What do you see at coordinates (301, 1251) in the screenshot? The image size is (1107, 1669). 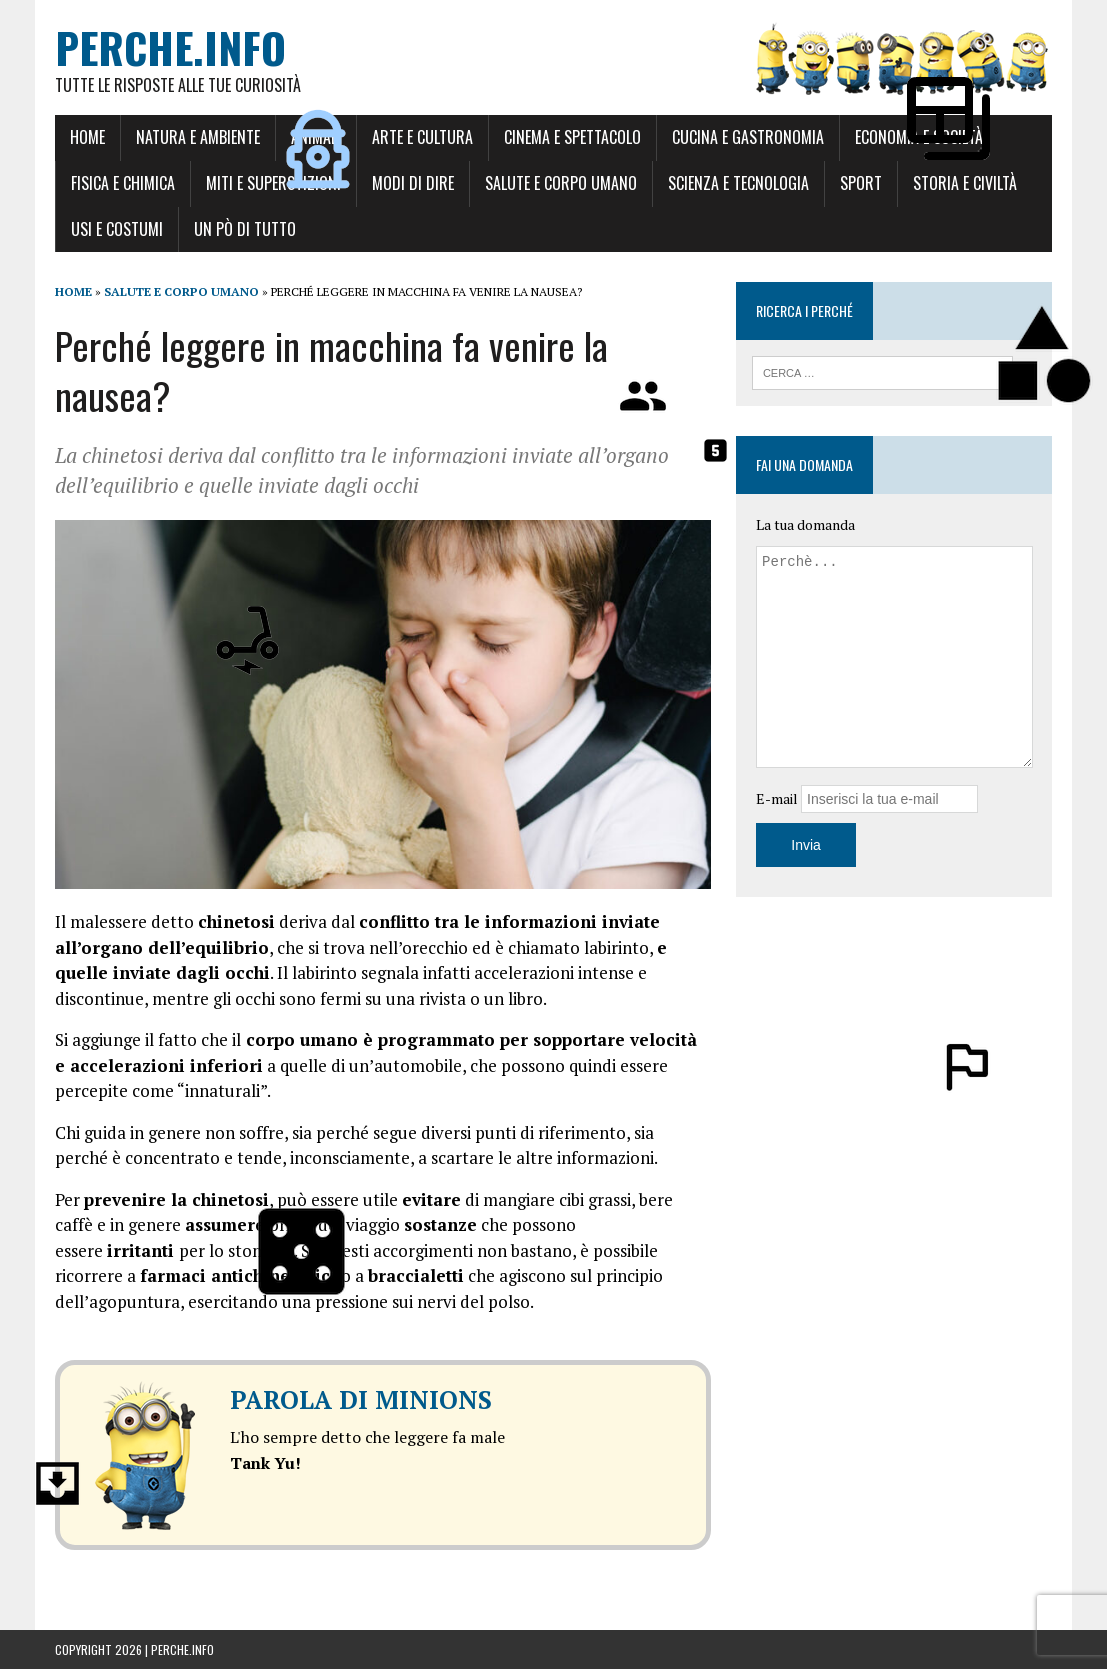 I see `access casino or gambling games` at bounding box center [301, 1251].